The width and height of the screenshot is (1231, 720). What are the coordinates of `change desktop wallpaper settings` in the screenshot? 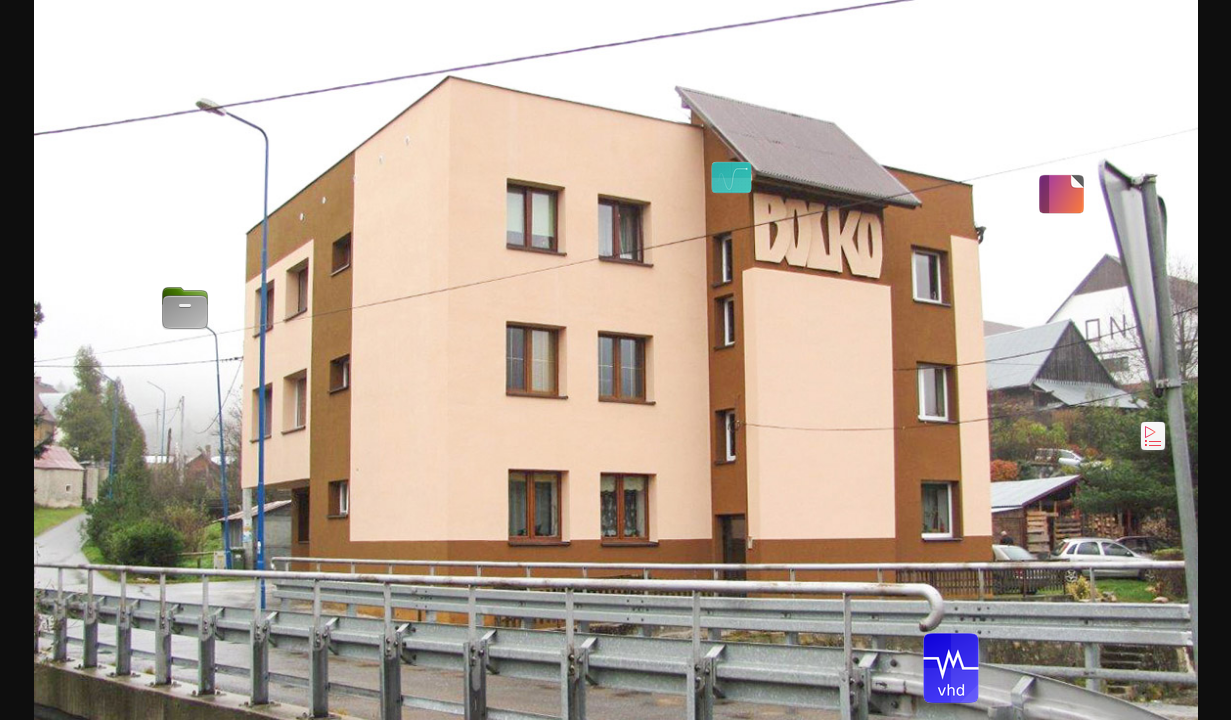 It's located at (1061, 192).